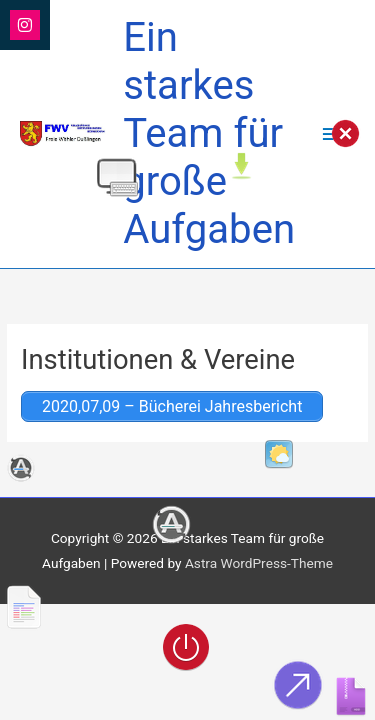 The height and width of the screenshot is (720, 375). Describe the element at coordinates (241, 164) in the screenshot. I see `save the current document` at that location.